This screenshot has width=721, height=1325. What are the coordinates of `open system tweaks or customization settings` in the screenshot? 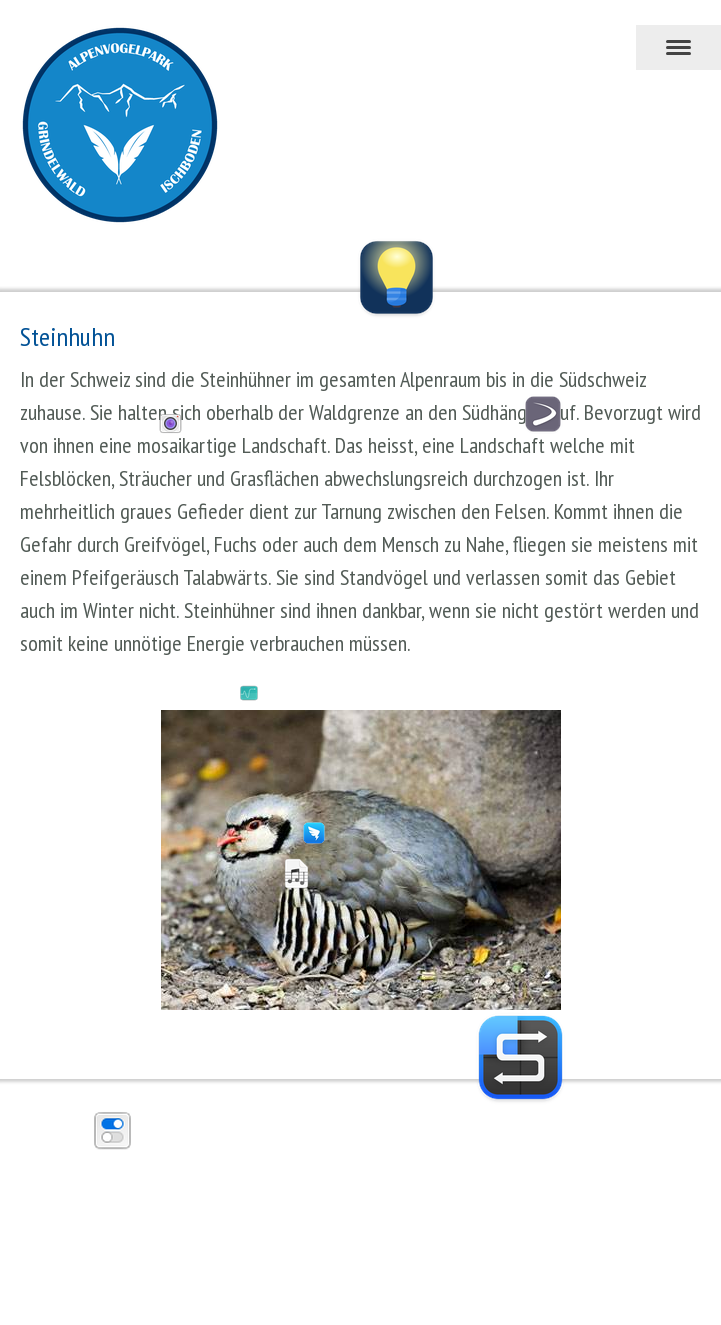 It's located at (112, 1130).